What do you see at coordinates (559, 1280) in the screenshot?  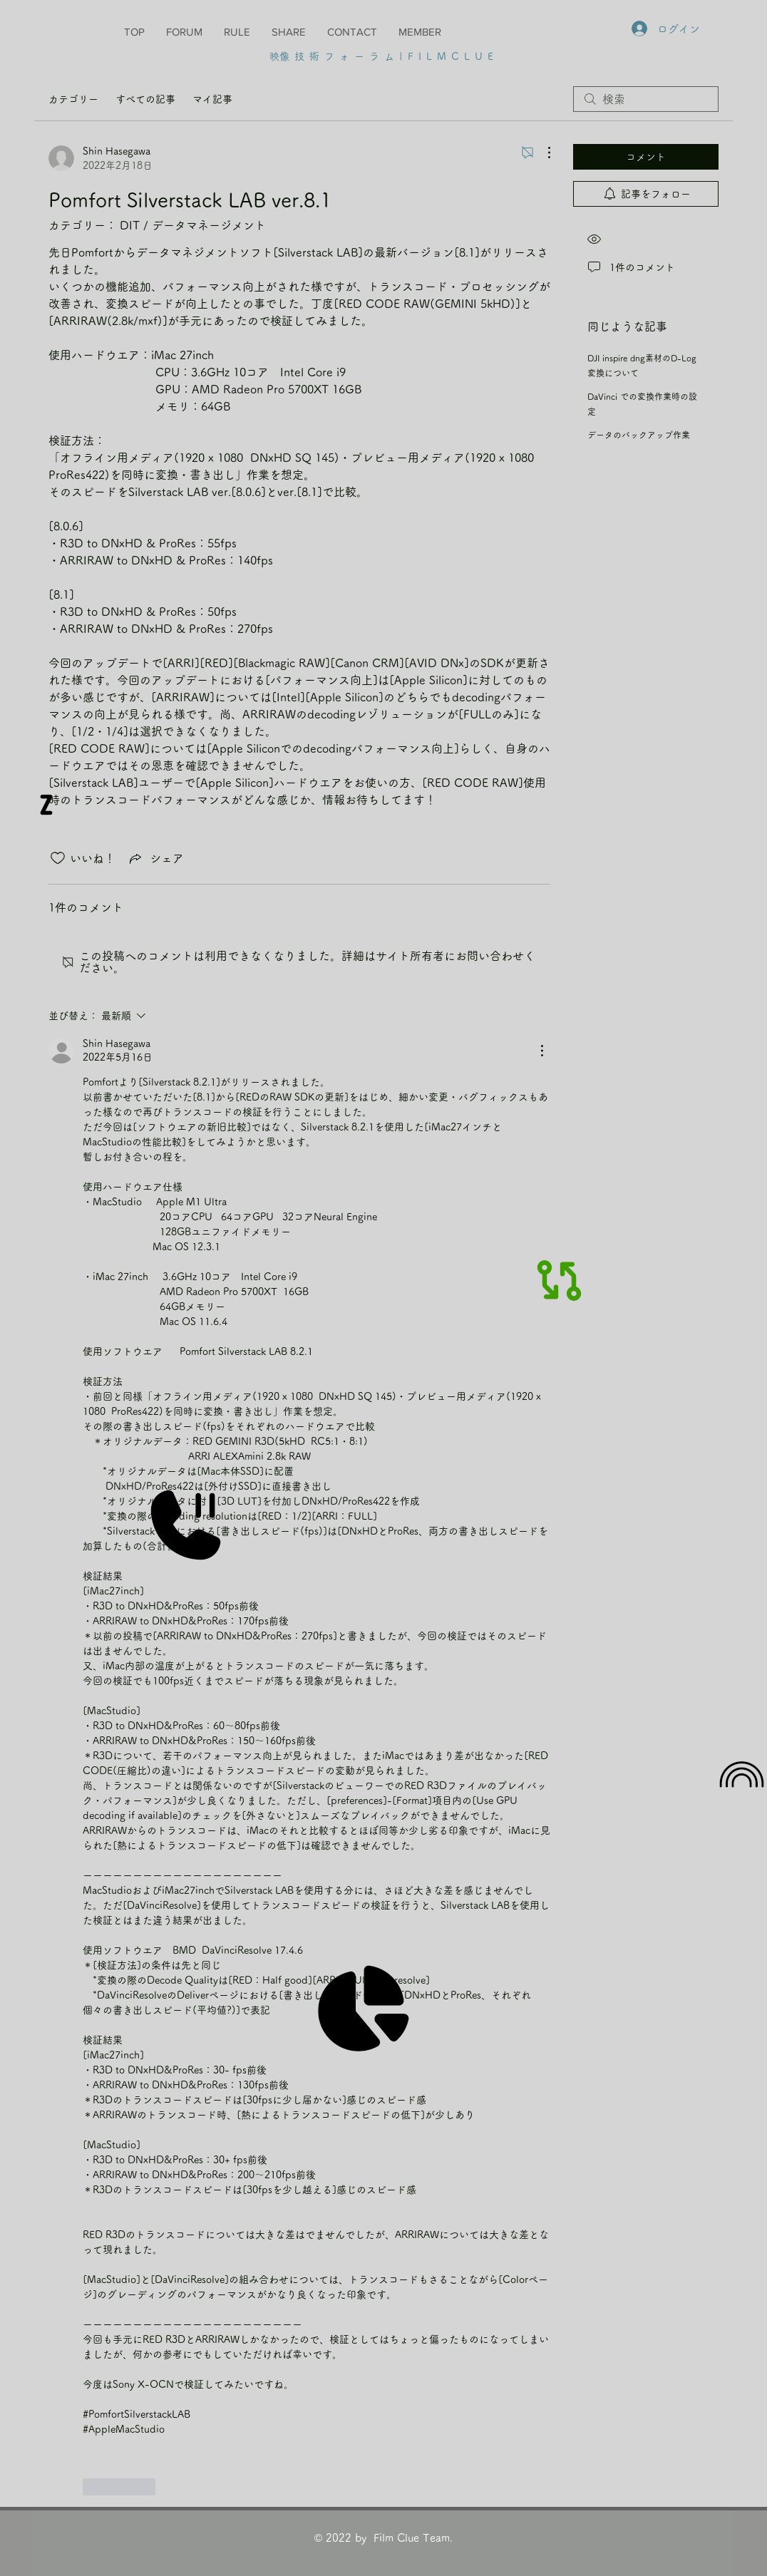 I see `view code differences between branches` at bounding box center [559, 1280].